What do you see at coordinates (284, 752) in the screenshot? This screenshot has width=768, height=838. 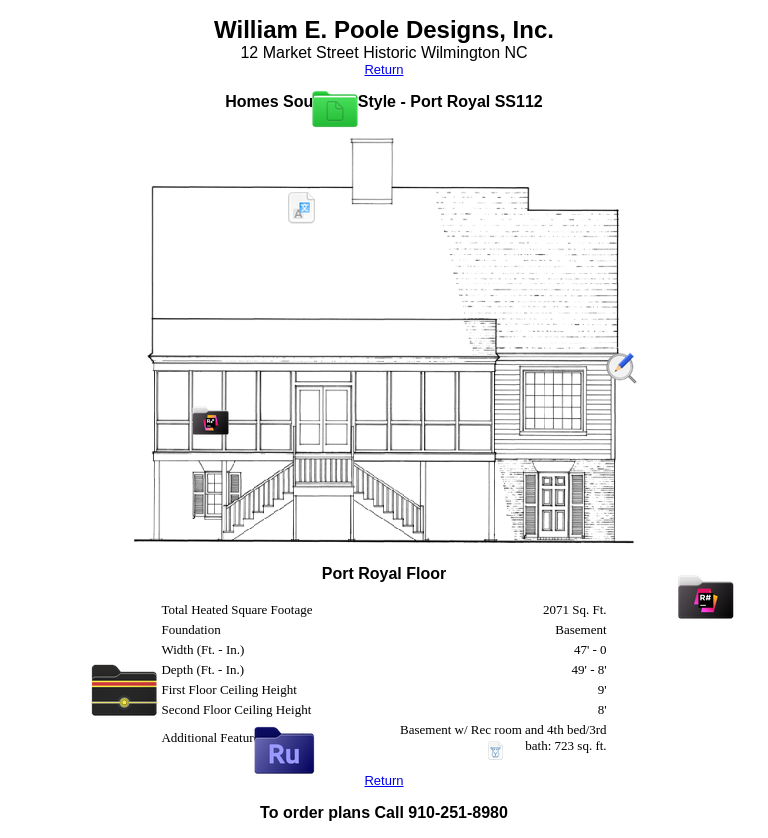 I see `folder containing Adobe Premiere Rush project files` at bounding box center [284, 752].